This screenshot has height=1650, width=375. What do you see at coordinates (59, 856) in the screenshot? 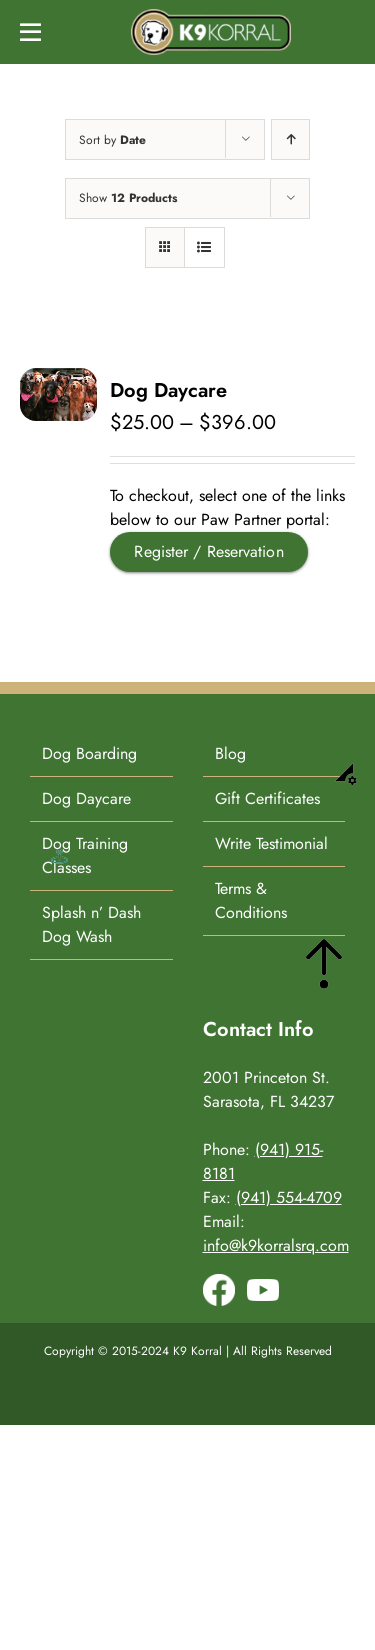
I see `mark a location on the map` at bounding box center [59, 856].